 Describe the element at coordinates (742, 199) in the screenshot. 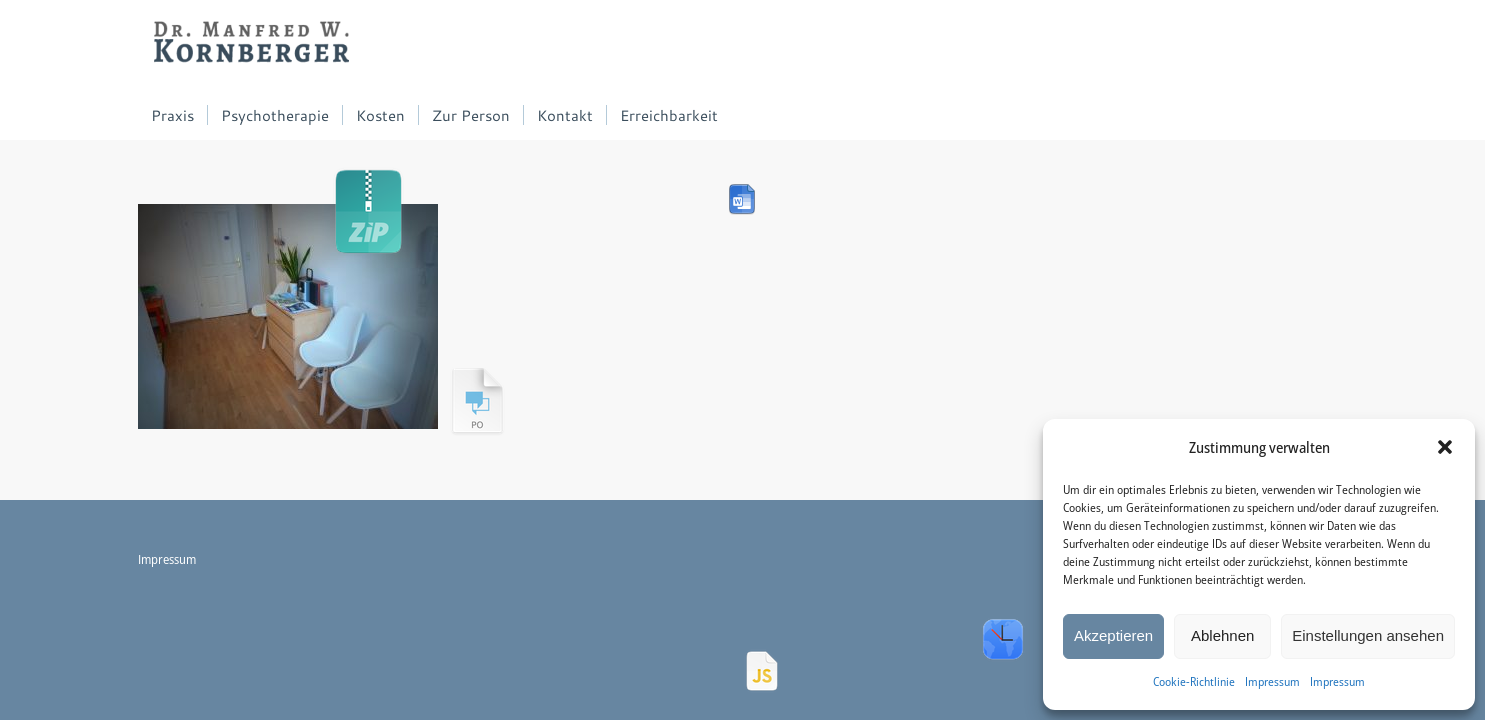

I see `open a Microsoft Word document` at that location.